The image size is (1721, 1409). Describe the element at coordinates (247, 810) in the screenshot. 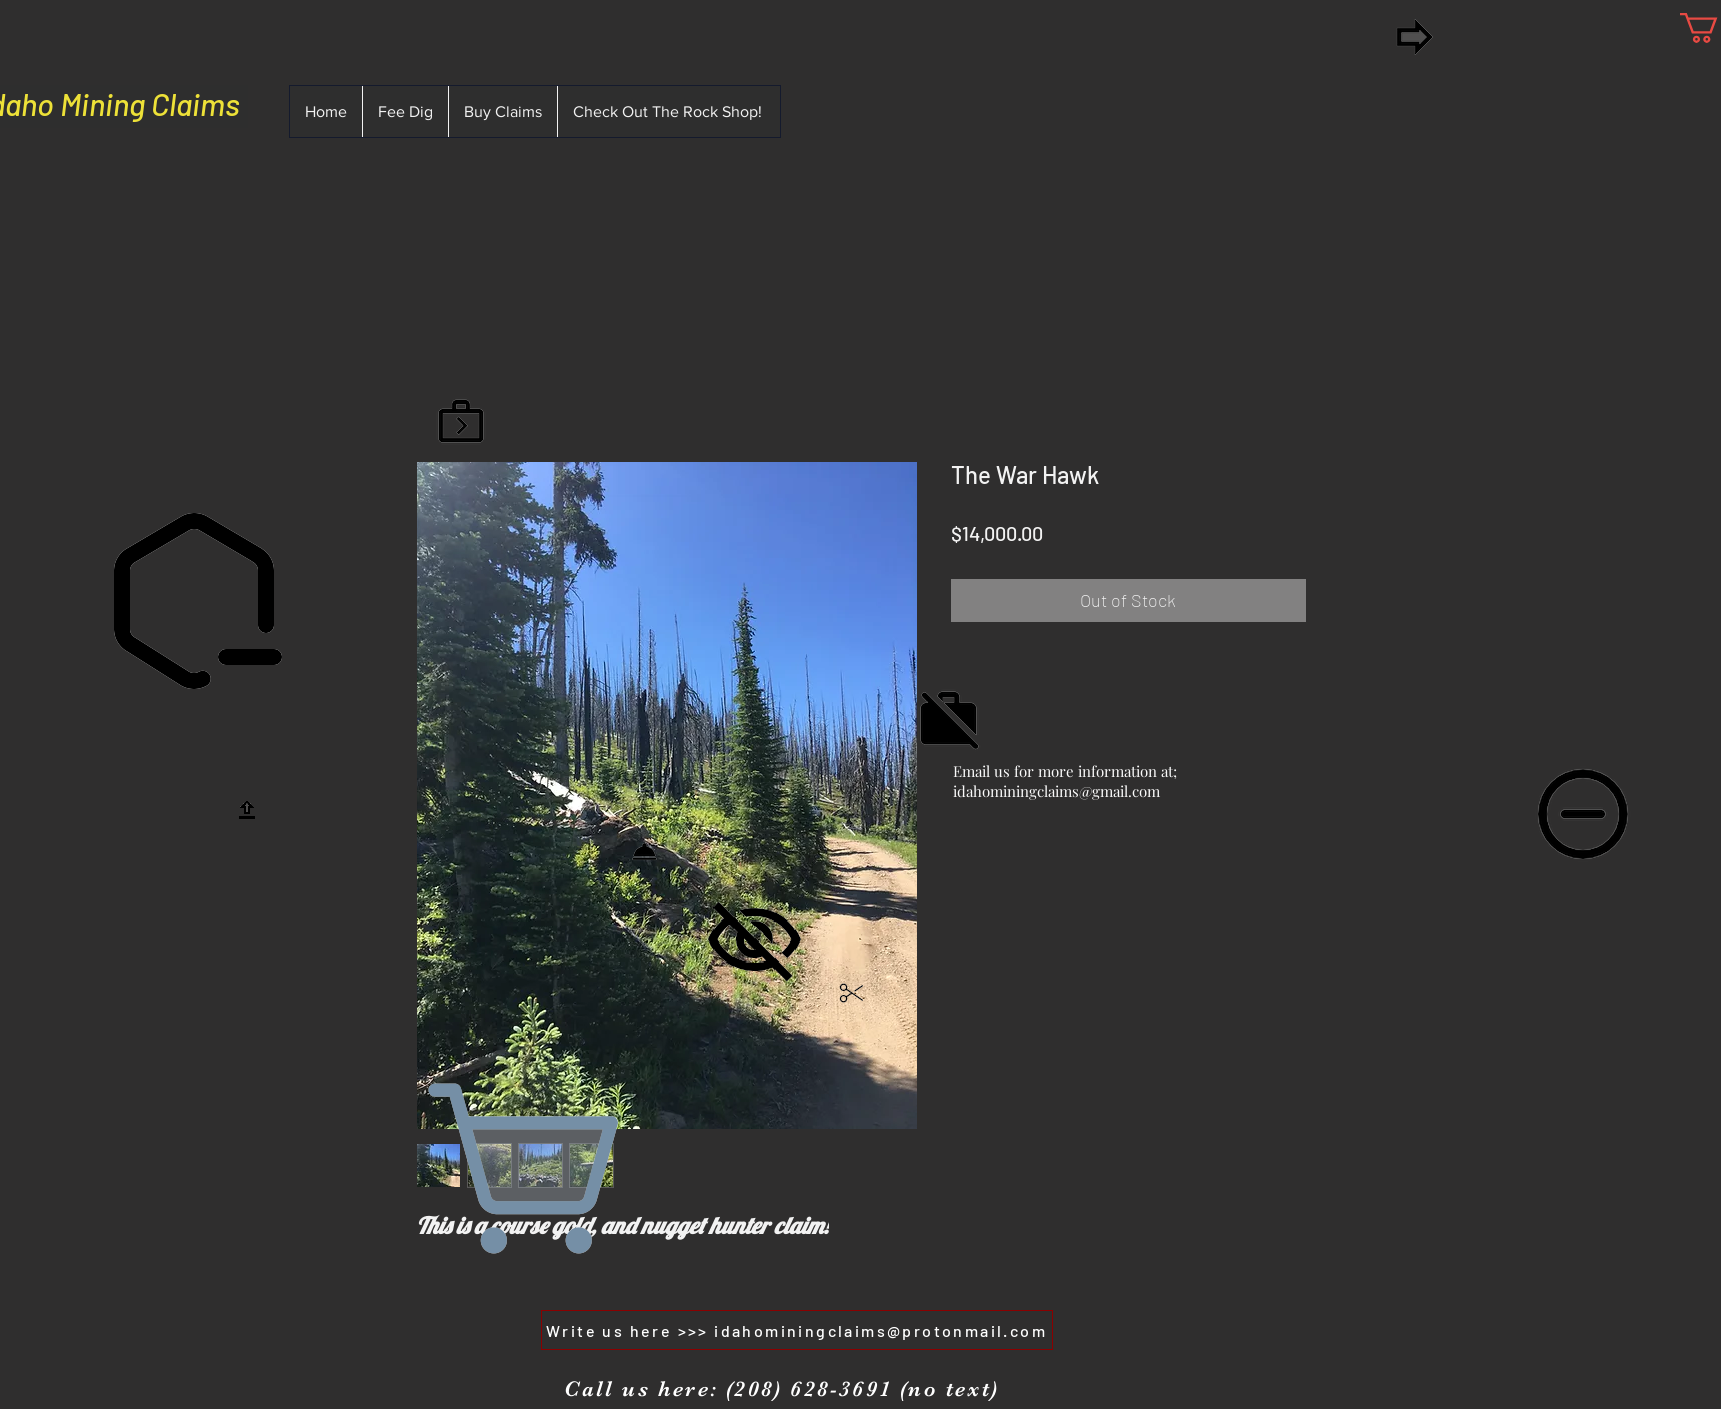

I see `upload a file from your device` at that location.